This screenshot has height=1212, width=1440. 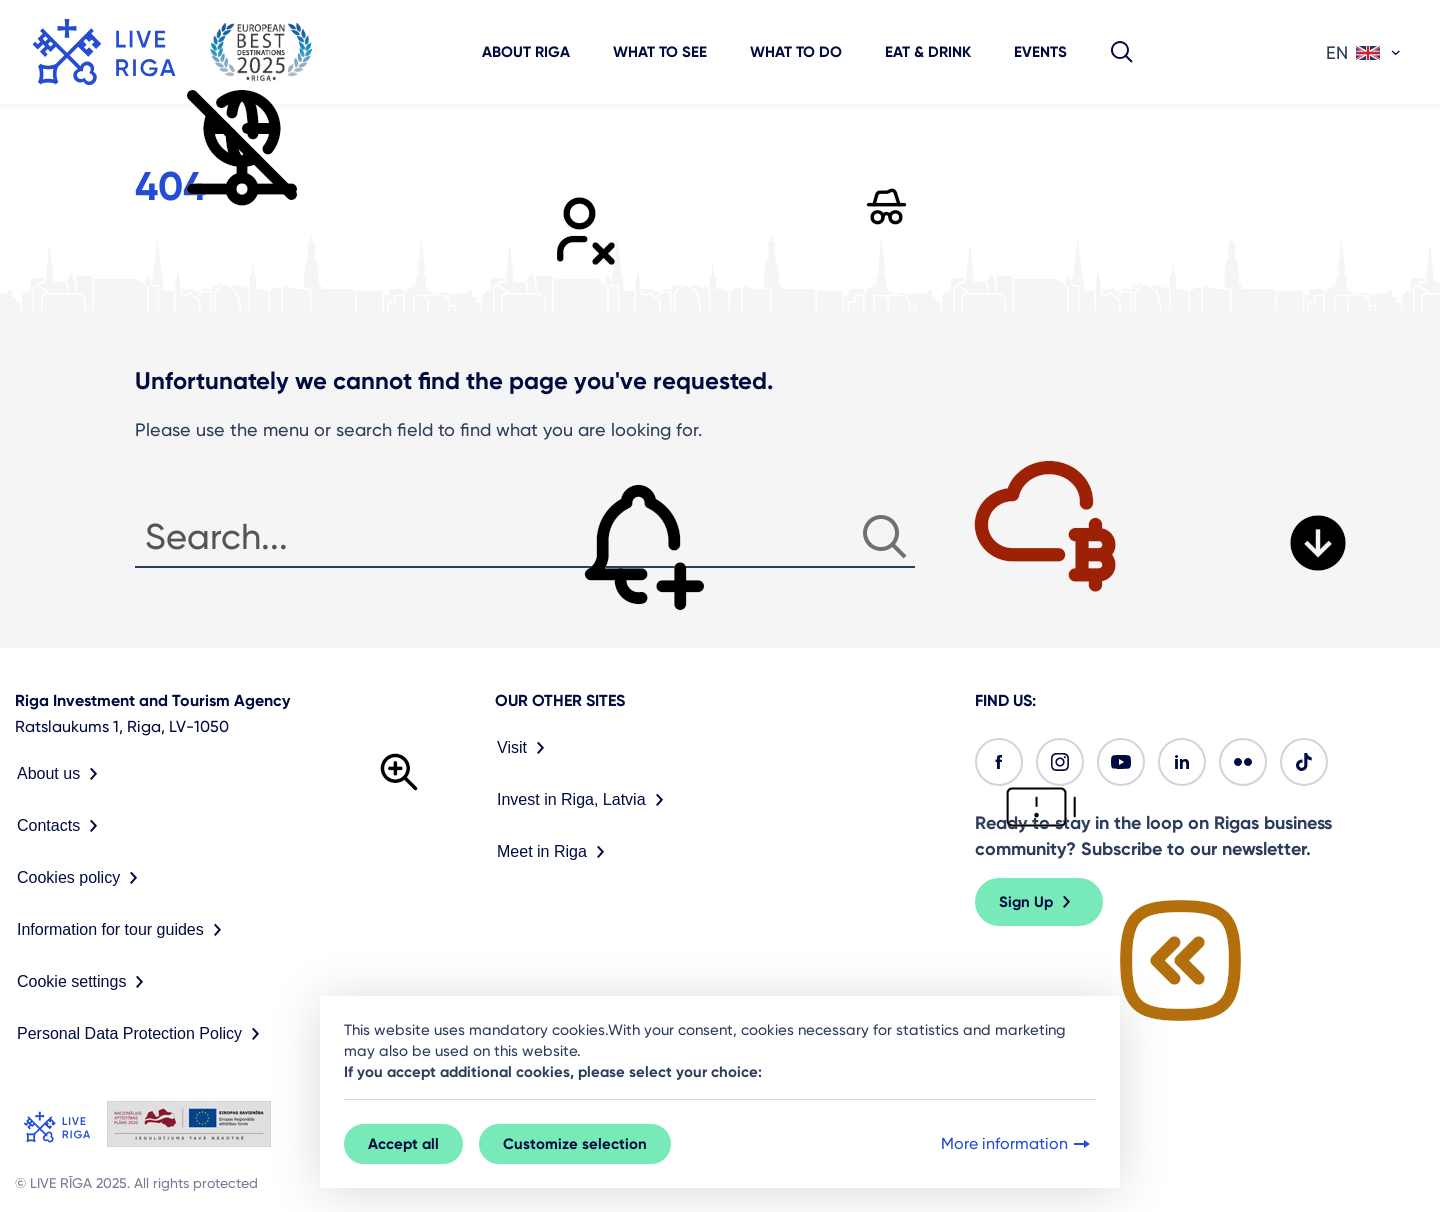 I want to click on network connection unavailable, so click(x=242, y=145).